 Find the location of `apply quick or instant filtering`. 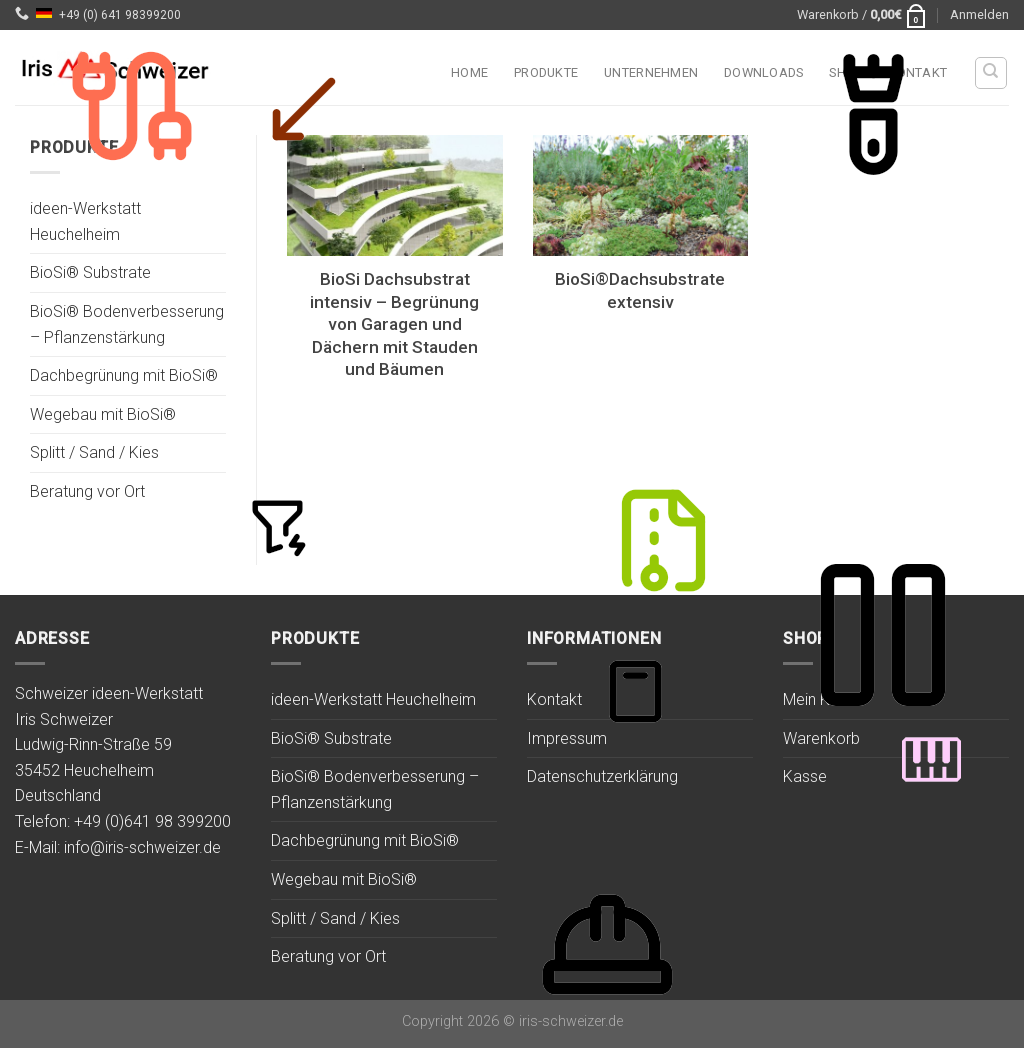

apply quick or instant filtering is located at coordinates (277, 525).